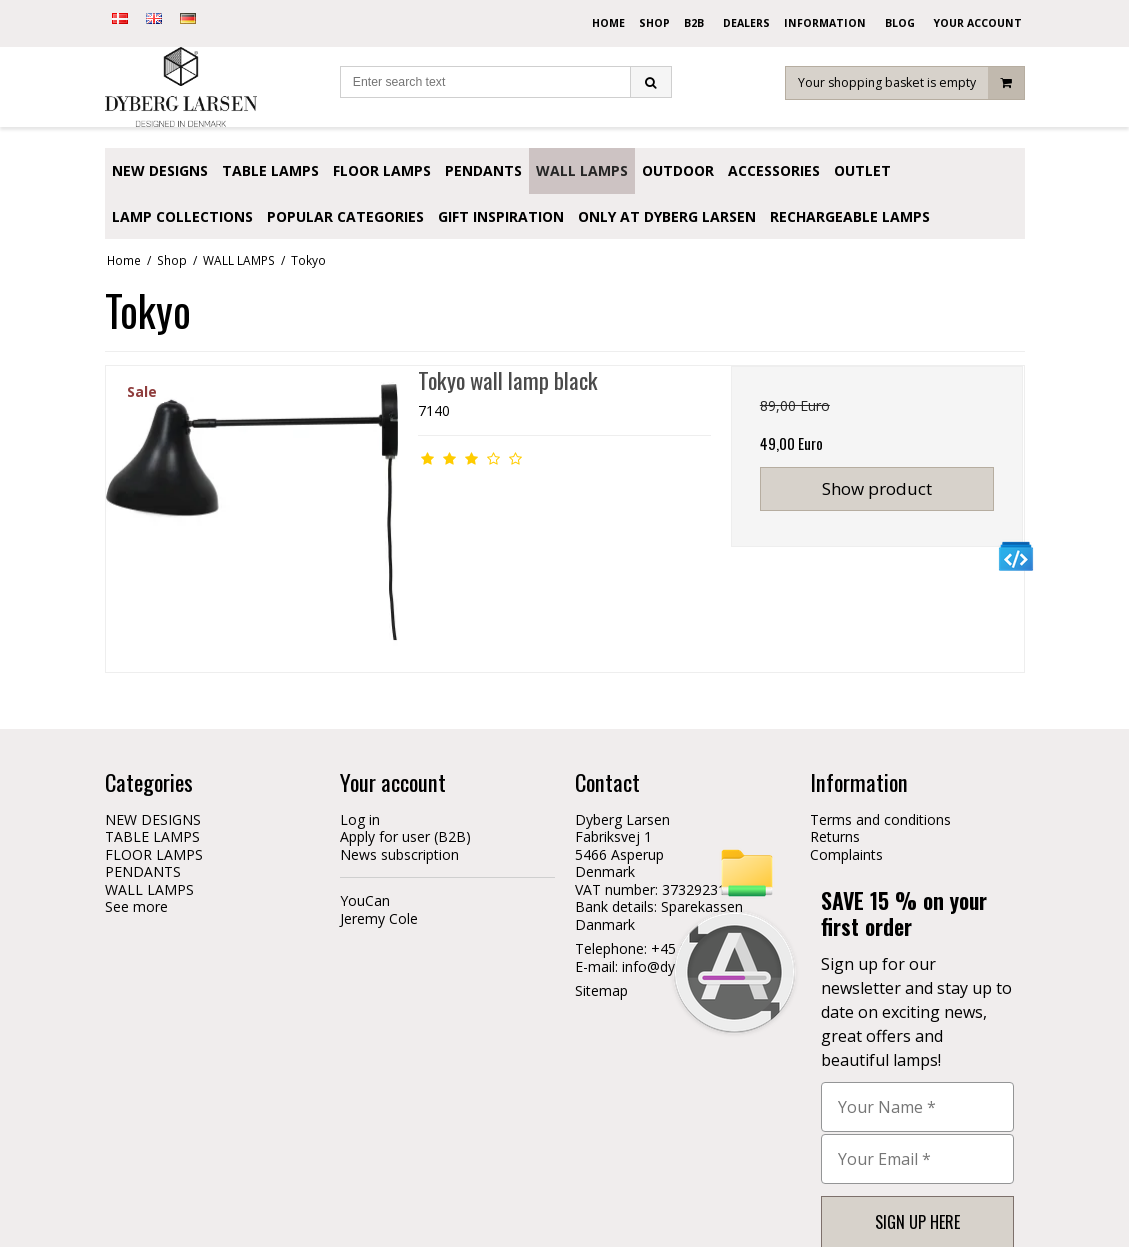  I want to click on open xaml application, so click(1016, 557).